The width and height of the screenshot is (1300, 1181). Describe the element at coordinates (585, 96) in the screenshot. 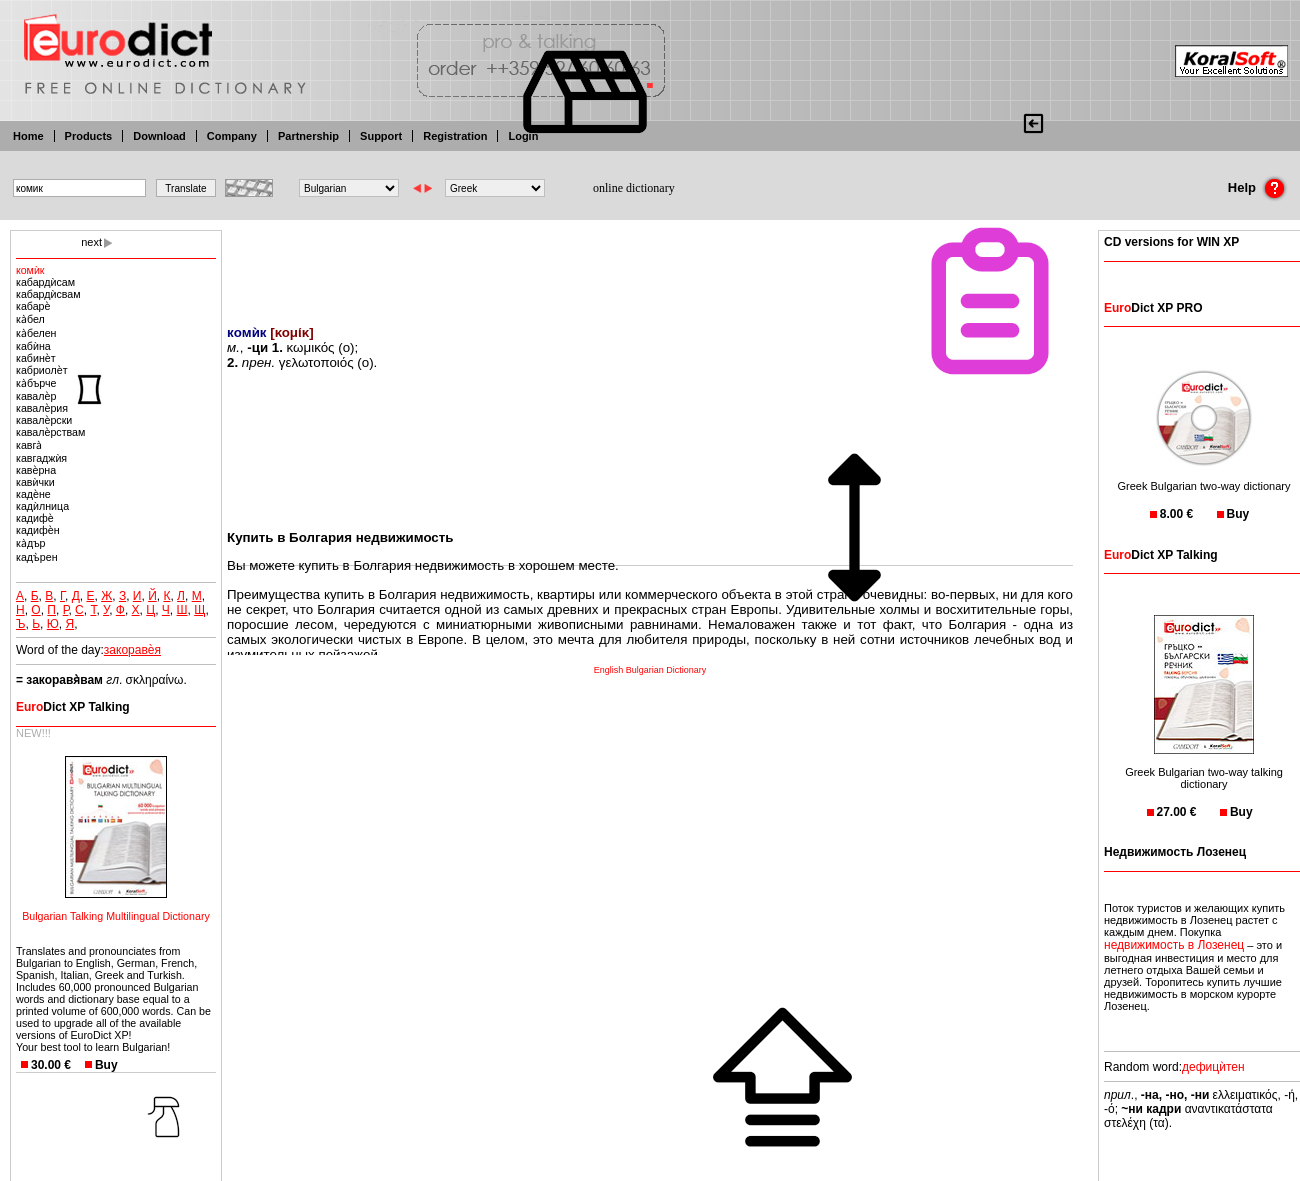

I see `view solar panel system status` at that location.